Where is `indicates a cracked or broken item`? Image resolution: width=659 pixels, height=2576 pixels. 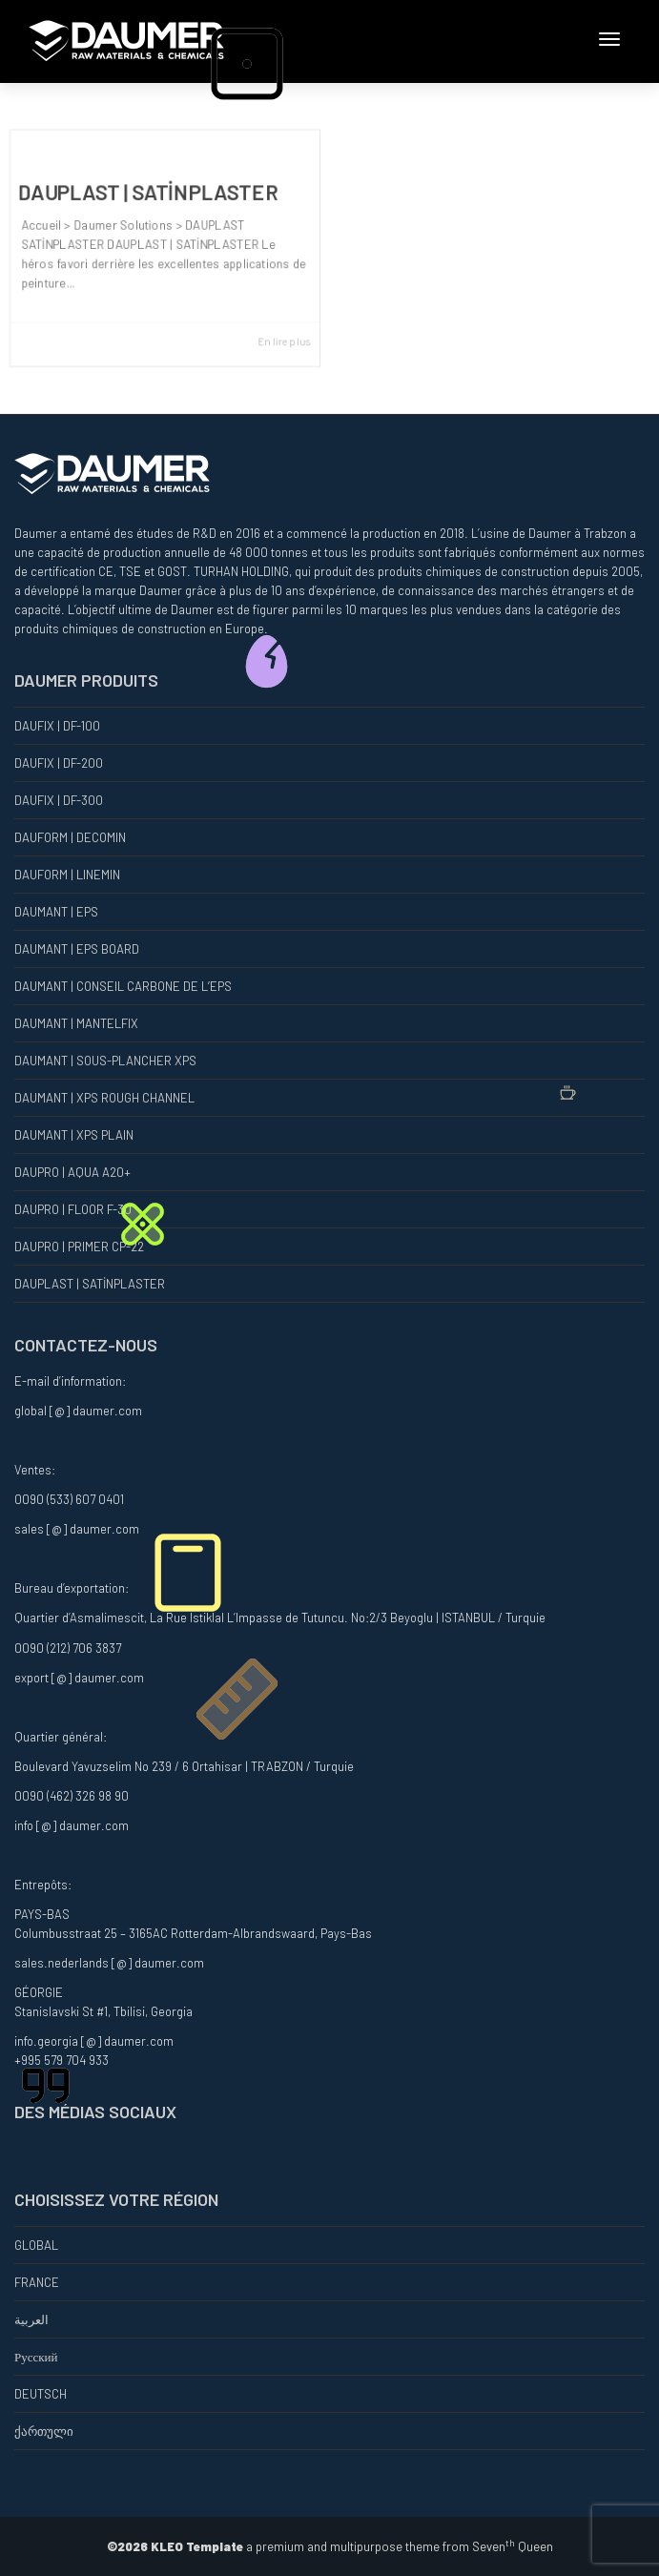 indicates a cracked or broken item is located at coordinates (266, 661).